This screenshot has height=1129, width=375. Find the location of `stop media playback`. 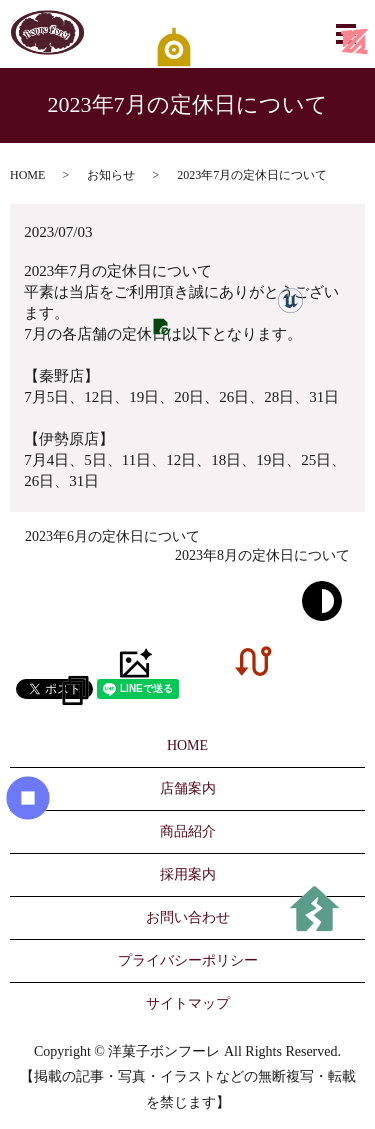

stop media playback is located at coordinates (28, 798).